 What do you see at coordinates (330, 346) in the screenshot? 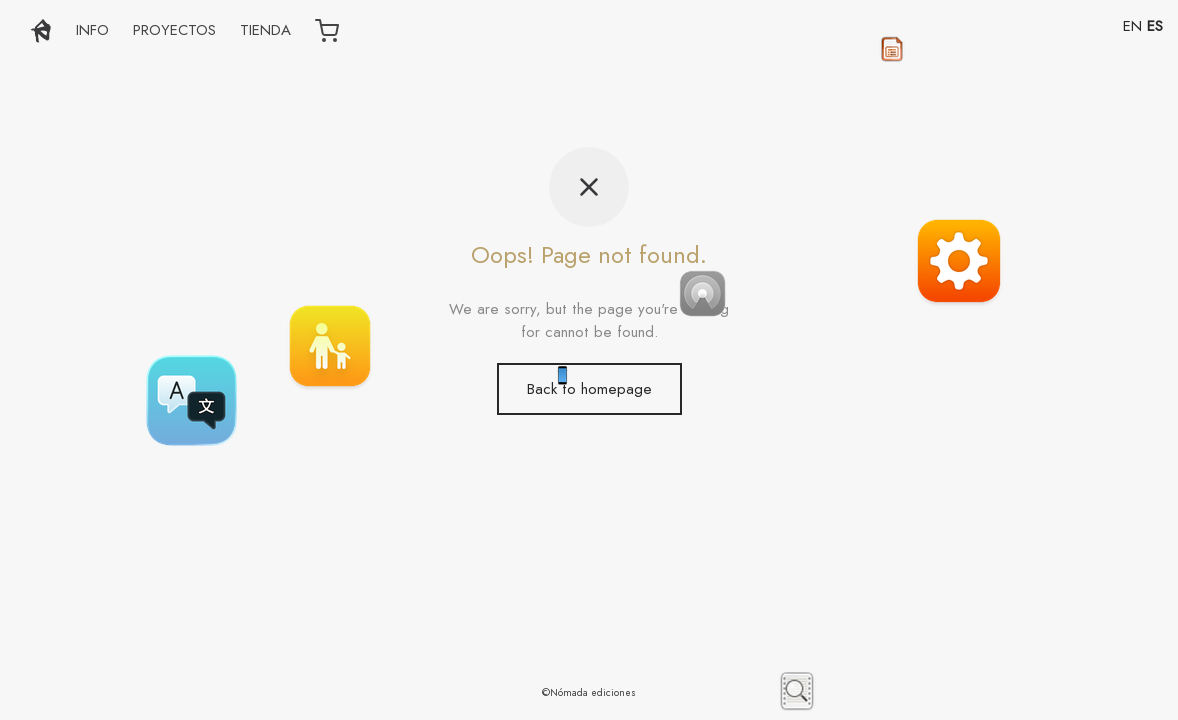
I see `open parental controls settings` at bounding box center [330, 346].